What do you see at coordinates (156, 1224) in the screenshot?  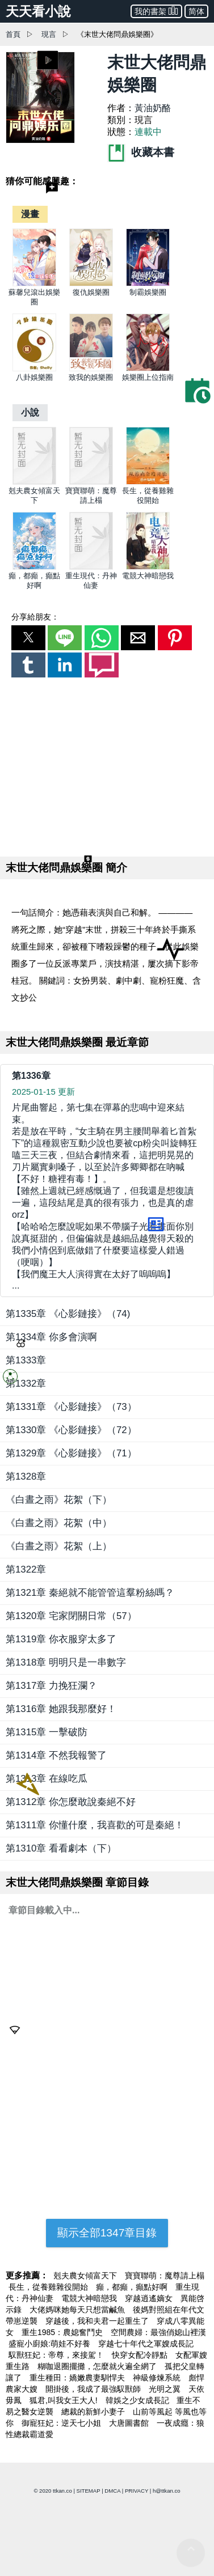 I see `view news articles` at bounding box center [156, 1224].